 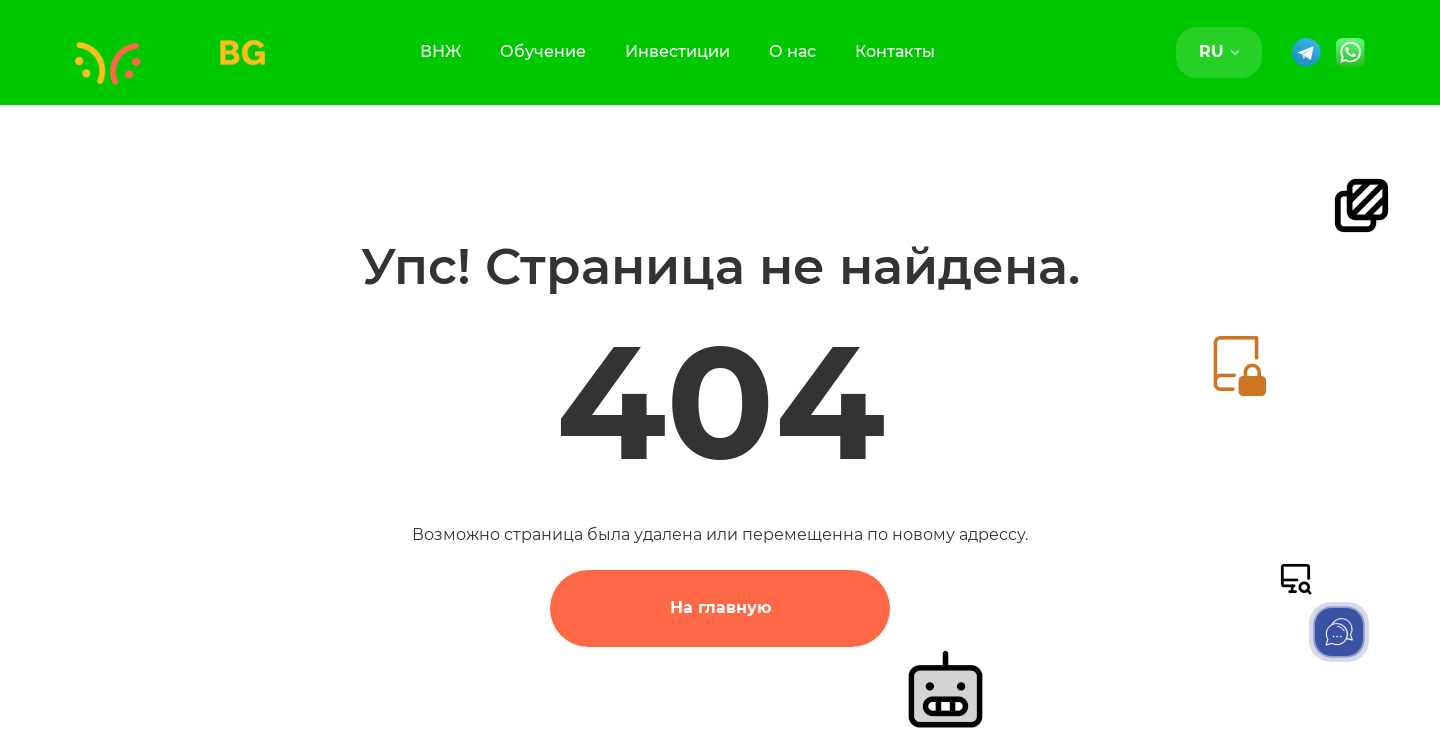 What do you see at coordinates (1295, 578) in the screenshot?
I see `search for connected devices on your network` at bounding box center [1295, 578].